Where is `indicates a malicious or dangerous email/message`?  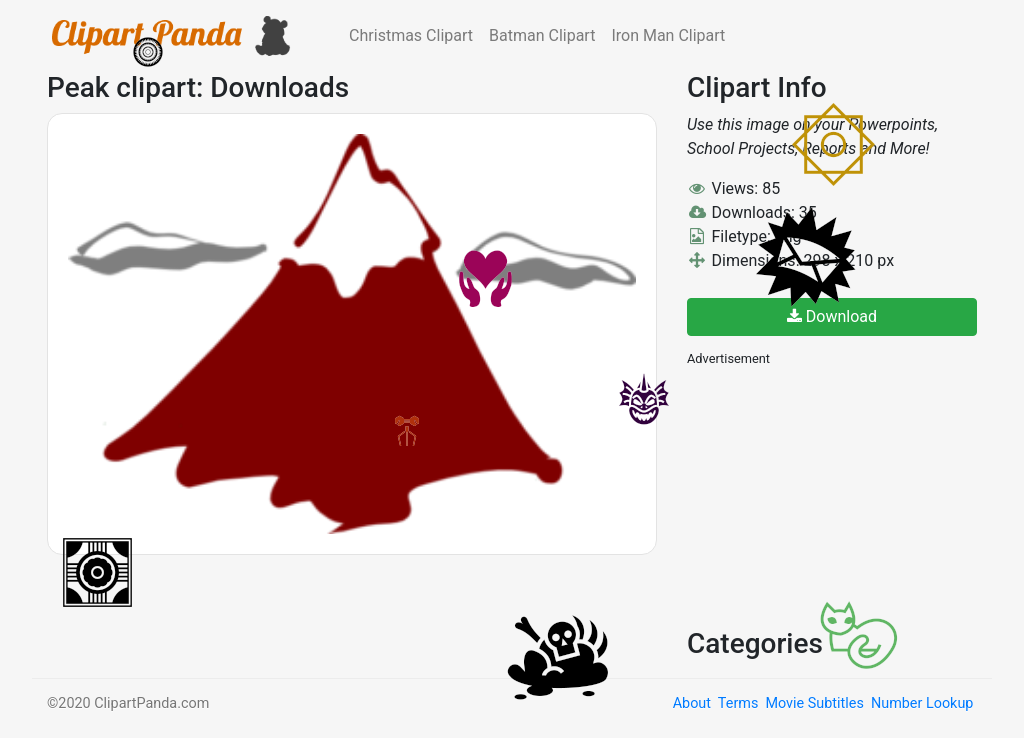
indicates a malicious or dangerous email/message is located at coordinates (805, 256).